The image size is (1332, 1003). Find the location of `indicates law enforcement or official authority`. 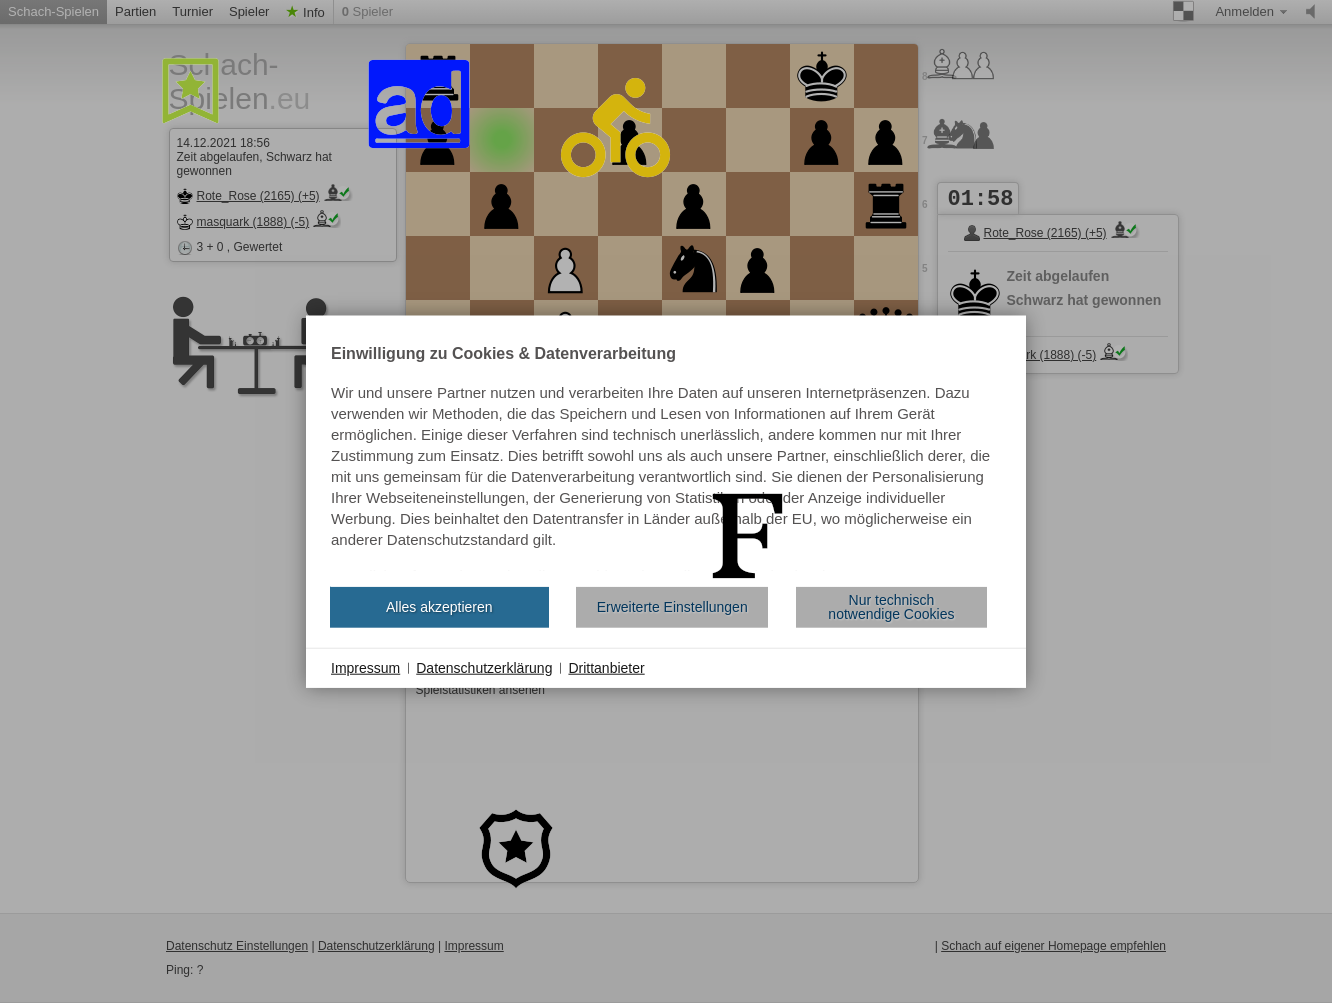

indicates law enforcement or official authority is located at coordinates (516, 848).